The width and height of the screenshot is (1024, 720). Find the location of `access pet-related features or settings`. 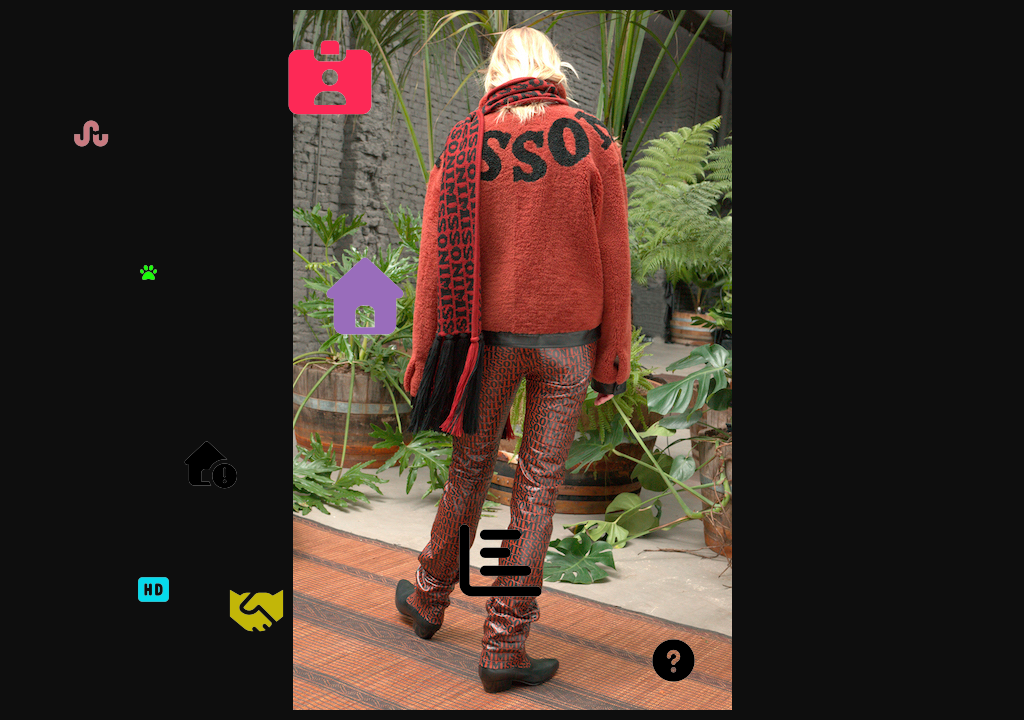

access pet-related features or settings is located at coordinates (148, 272).